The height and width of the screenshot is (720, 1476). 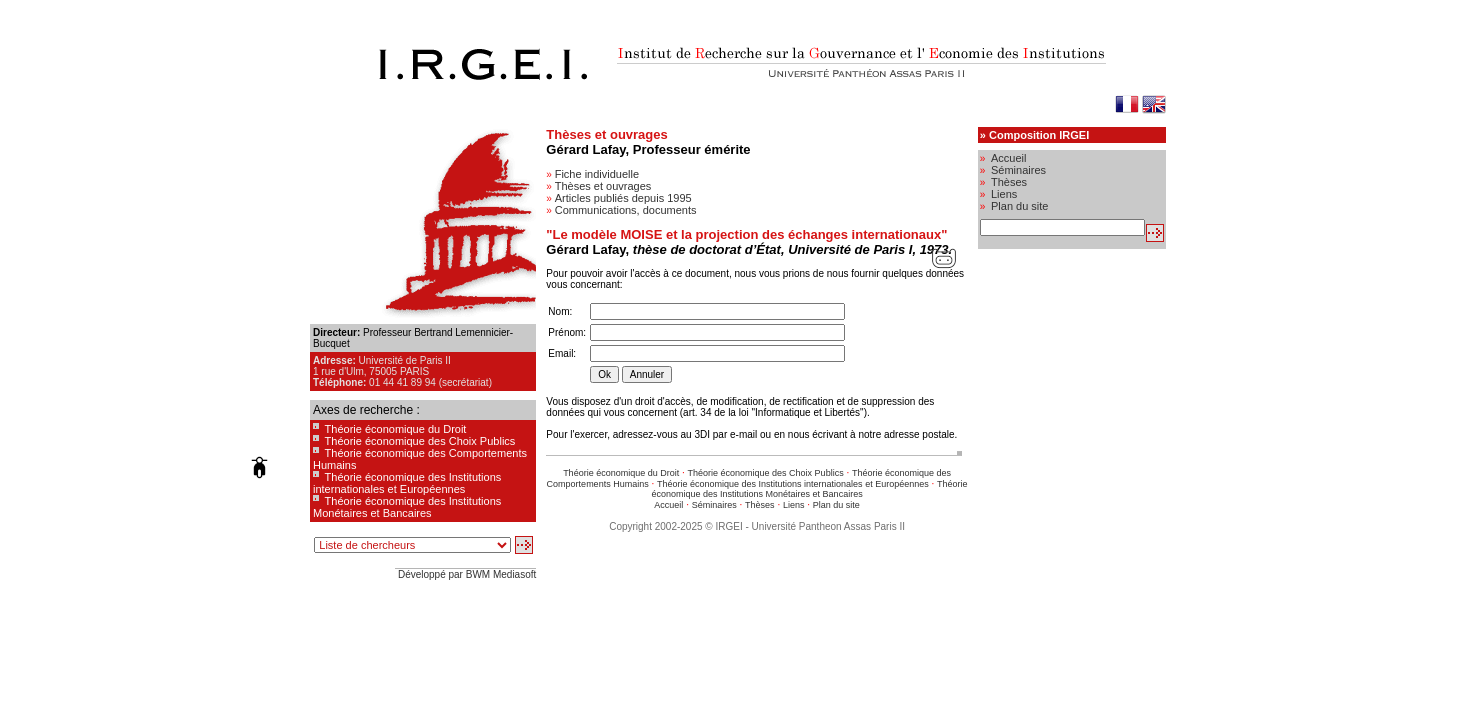 I want to click on finn the human character icon from adventure time, so click(x=944, y=258).